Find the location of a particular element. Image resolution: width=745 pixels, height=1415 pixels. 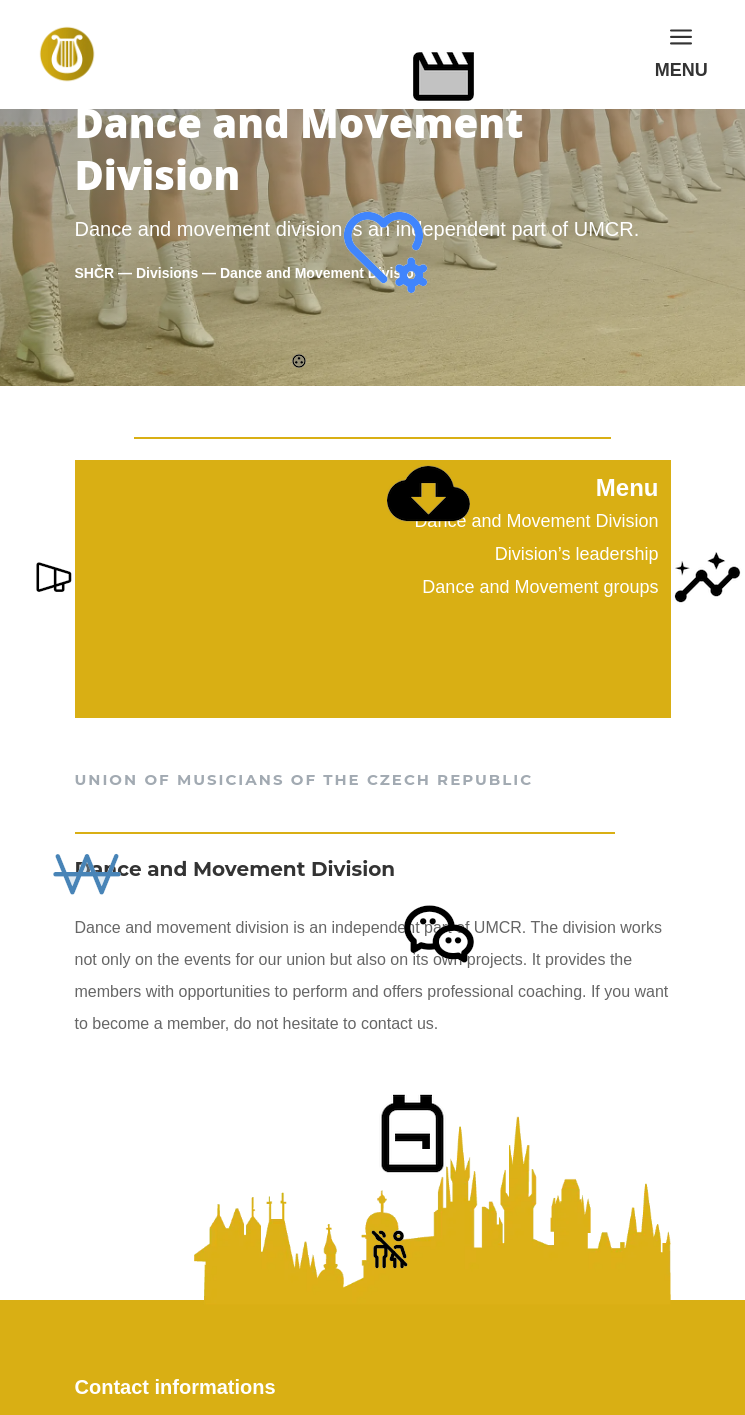

indicates south korean won currency is located at coordinates (87, 872).